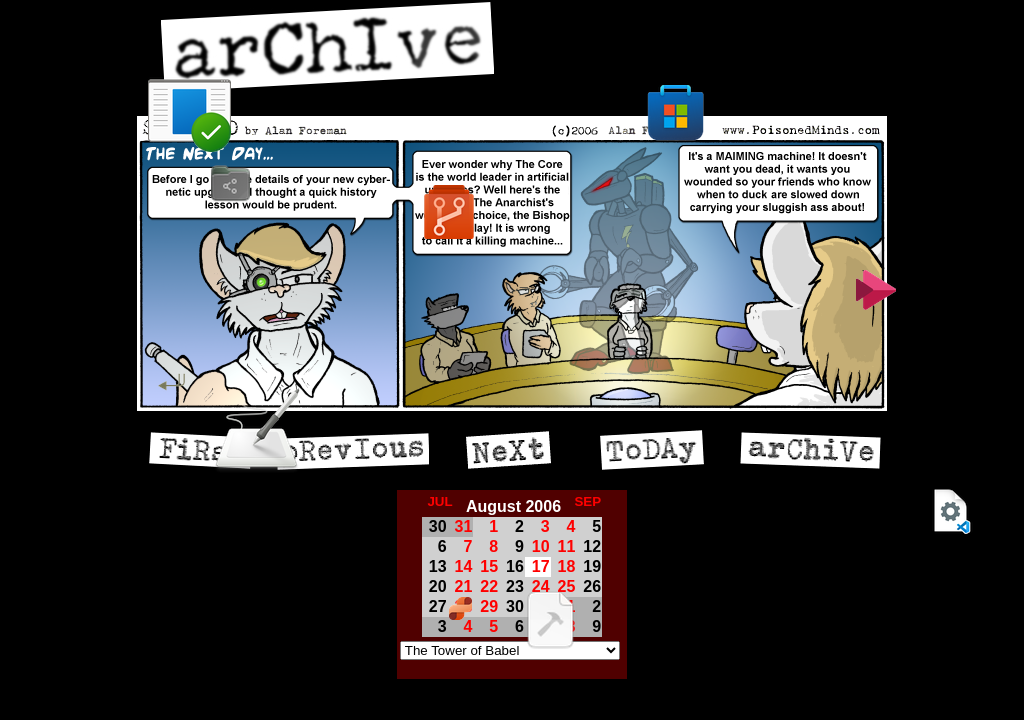 The width and height of the screenshot is (1024, 720). I want to click on open the stream app, so click(876, 290).